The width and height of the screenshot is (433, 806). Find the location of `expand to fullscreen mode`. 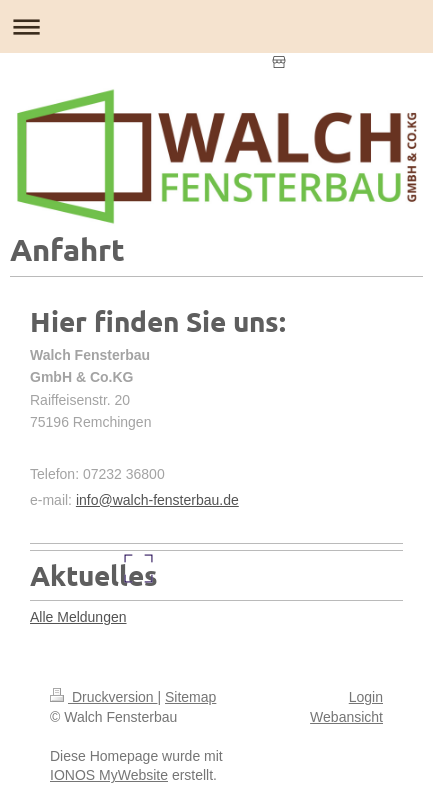

expand to fullscreen mode is located at coordinates (138, 568).